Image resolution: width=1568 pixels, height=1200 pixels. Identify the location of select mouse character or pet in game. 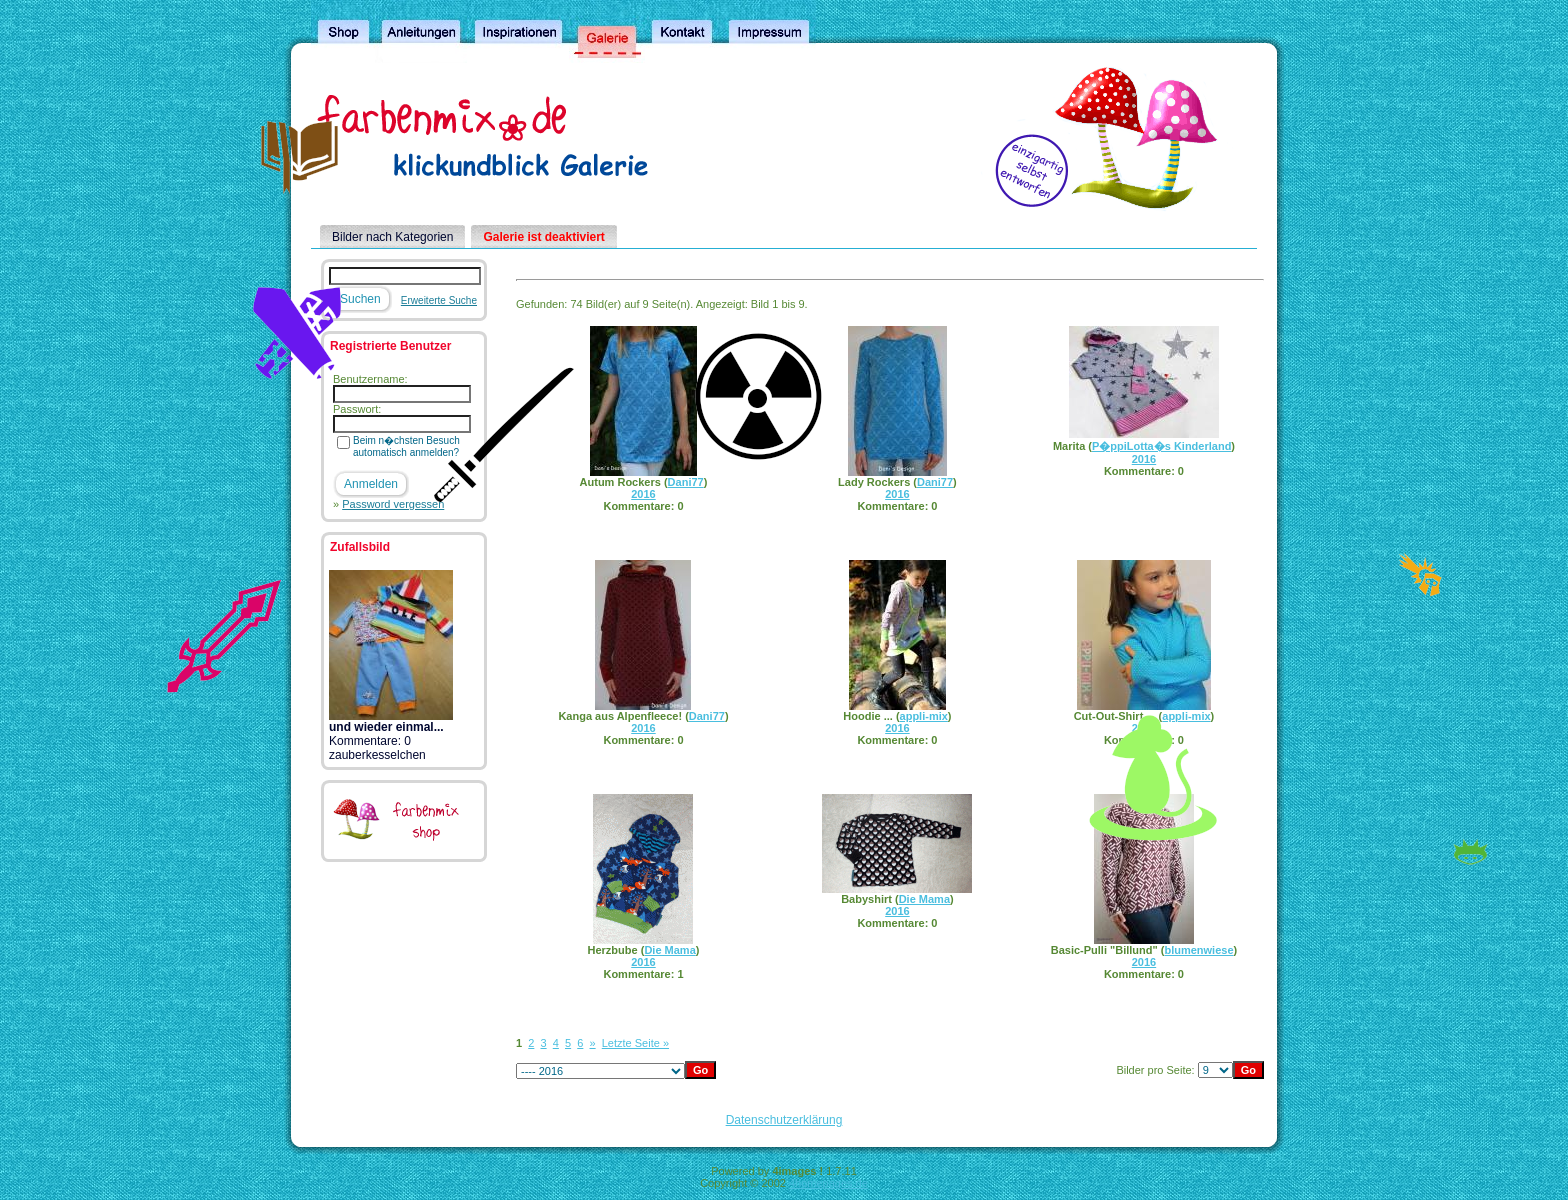
(1153, 777).